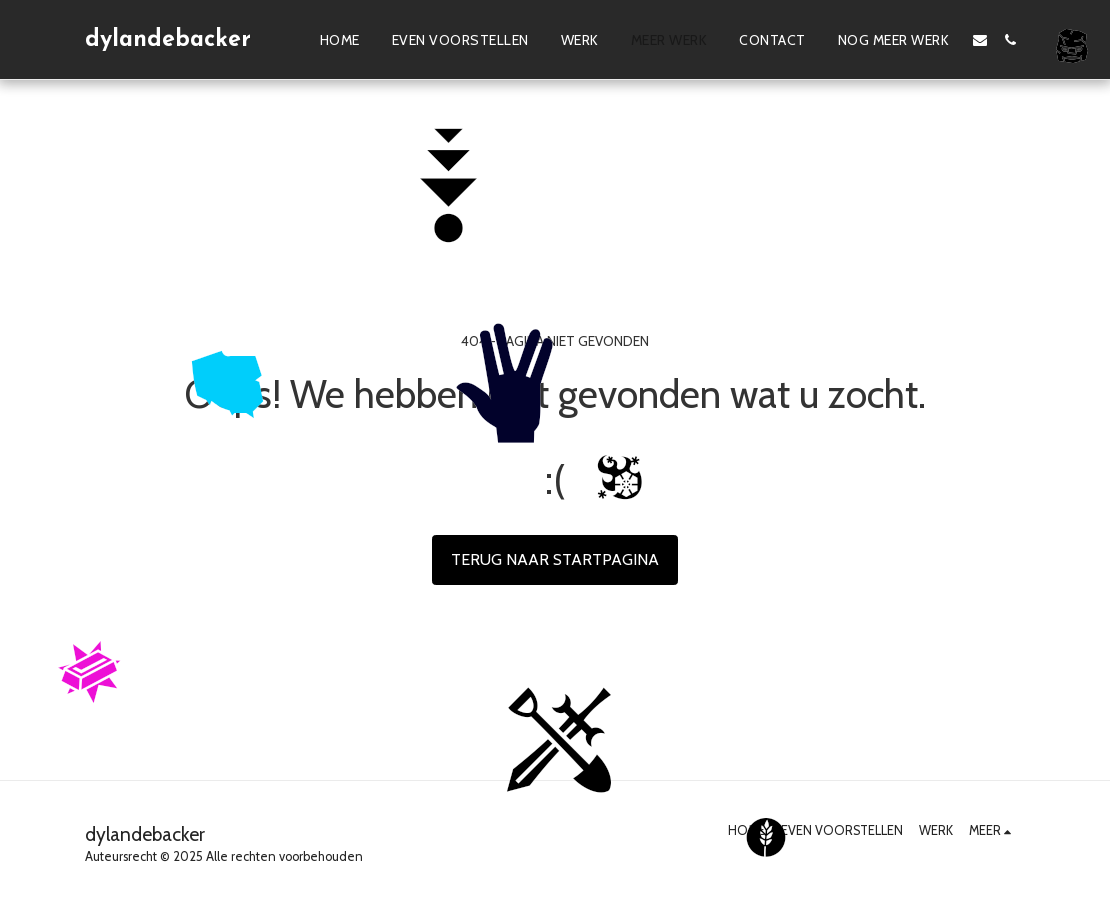 This screenshot has height=907, width=1110. Describe the element at coordinates (559, 740) in the screenshot. I see `access combat or adventure tools` at that location.